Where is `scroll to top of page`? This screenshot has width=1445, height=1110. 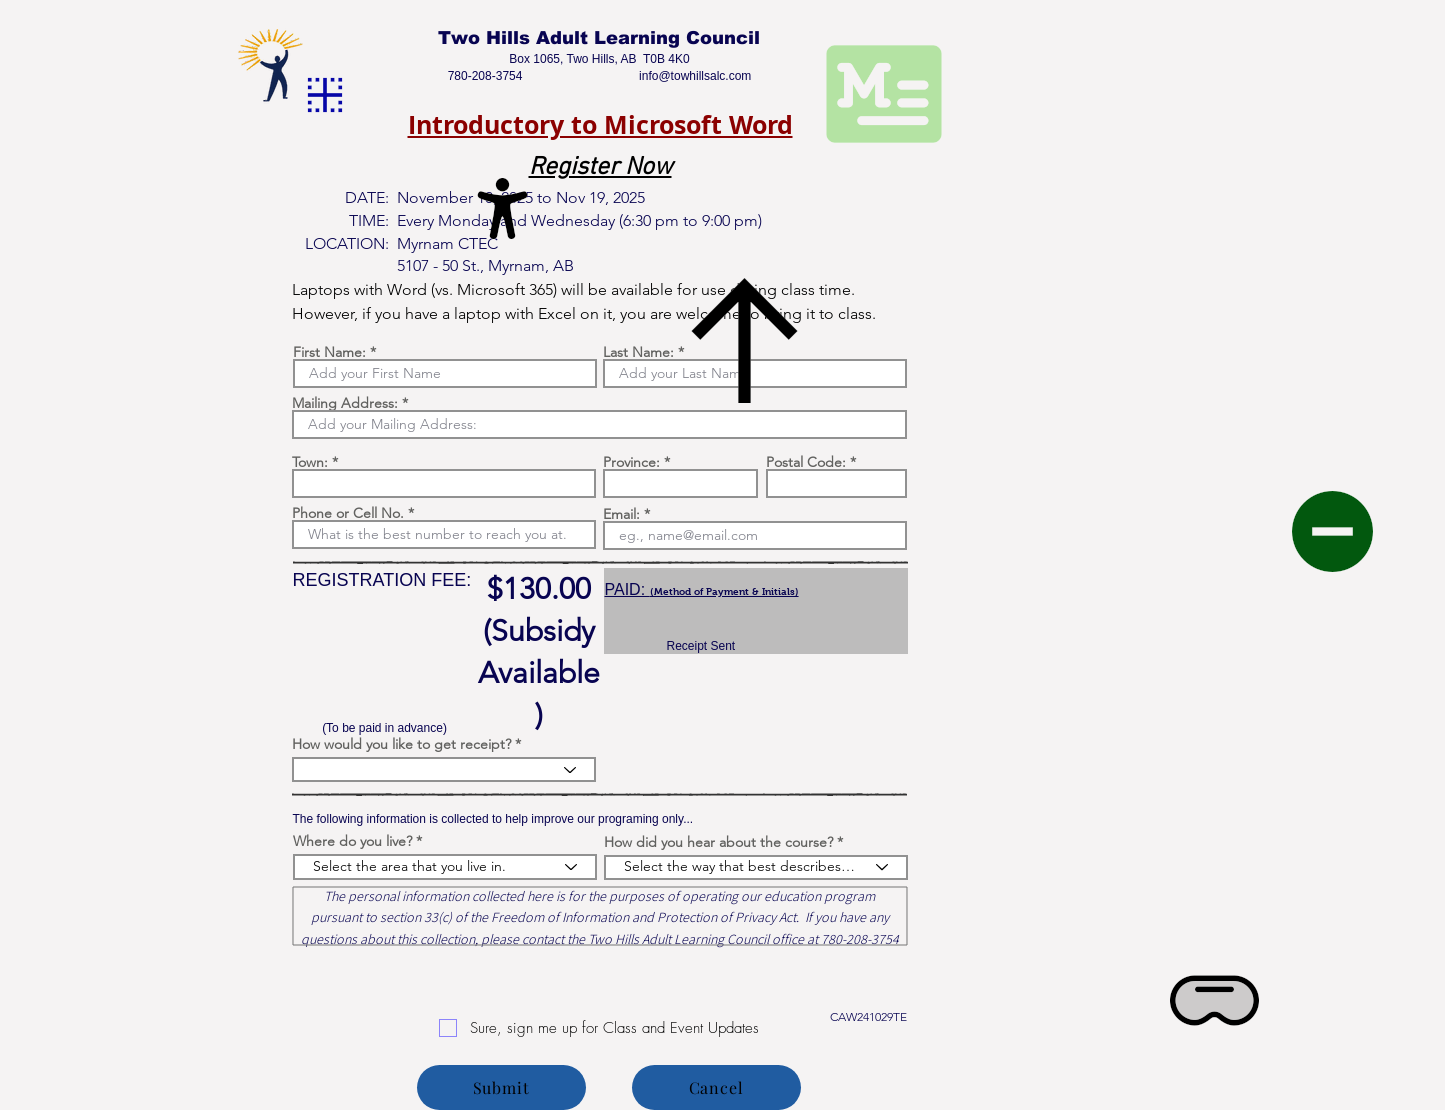 scroll to top of page is located at coordinates (744, 340).